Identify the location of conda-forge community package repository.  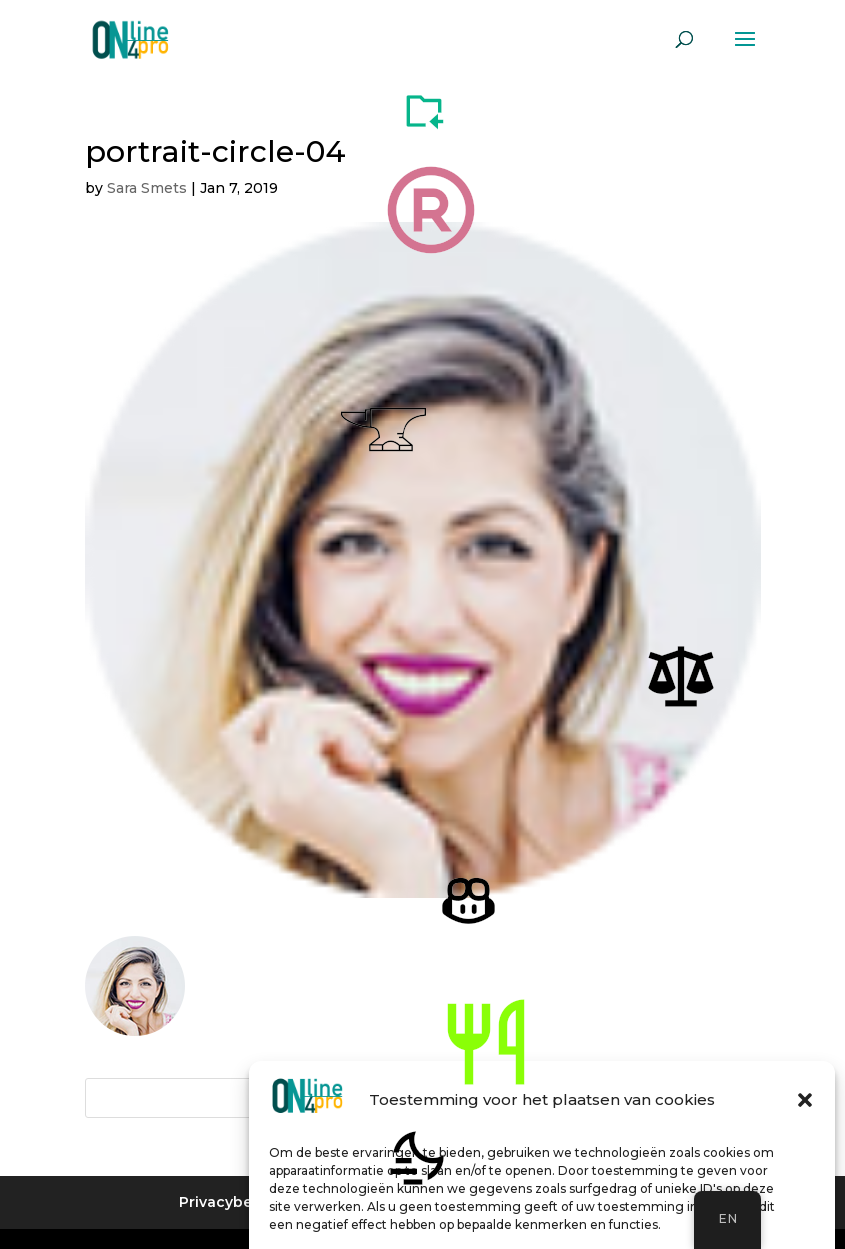
(383, 429).